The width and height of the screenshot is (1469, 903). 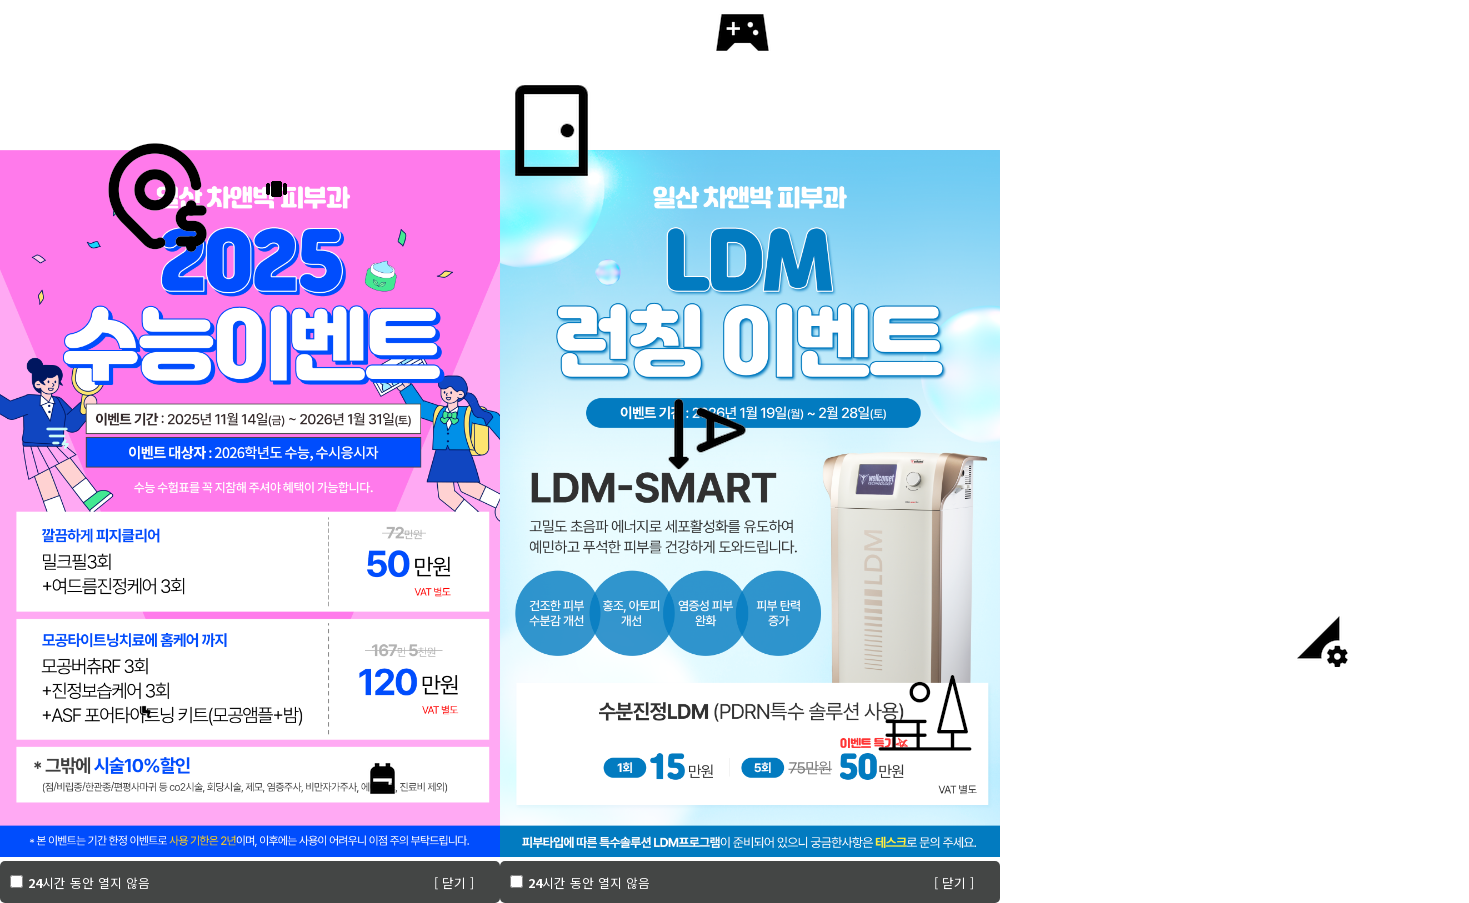 I want to click on access mobile data settings, so click(x=1322, y=641).